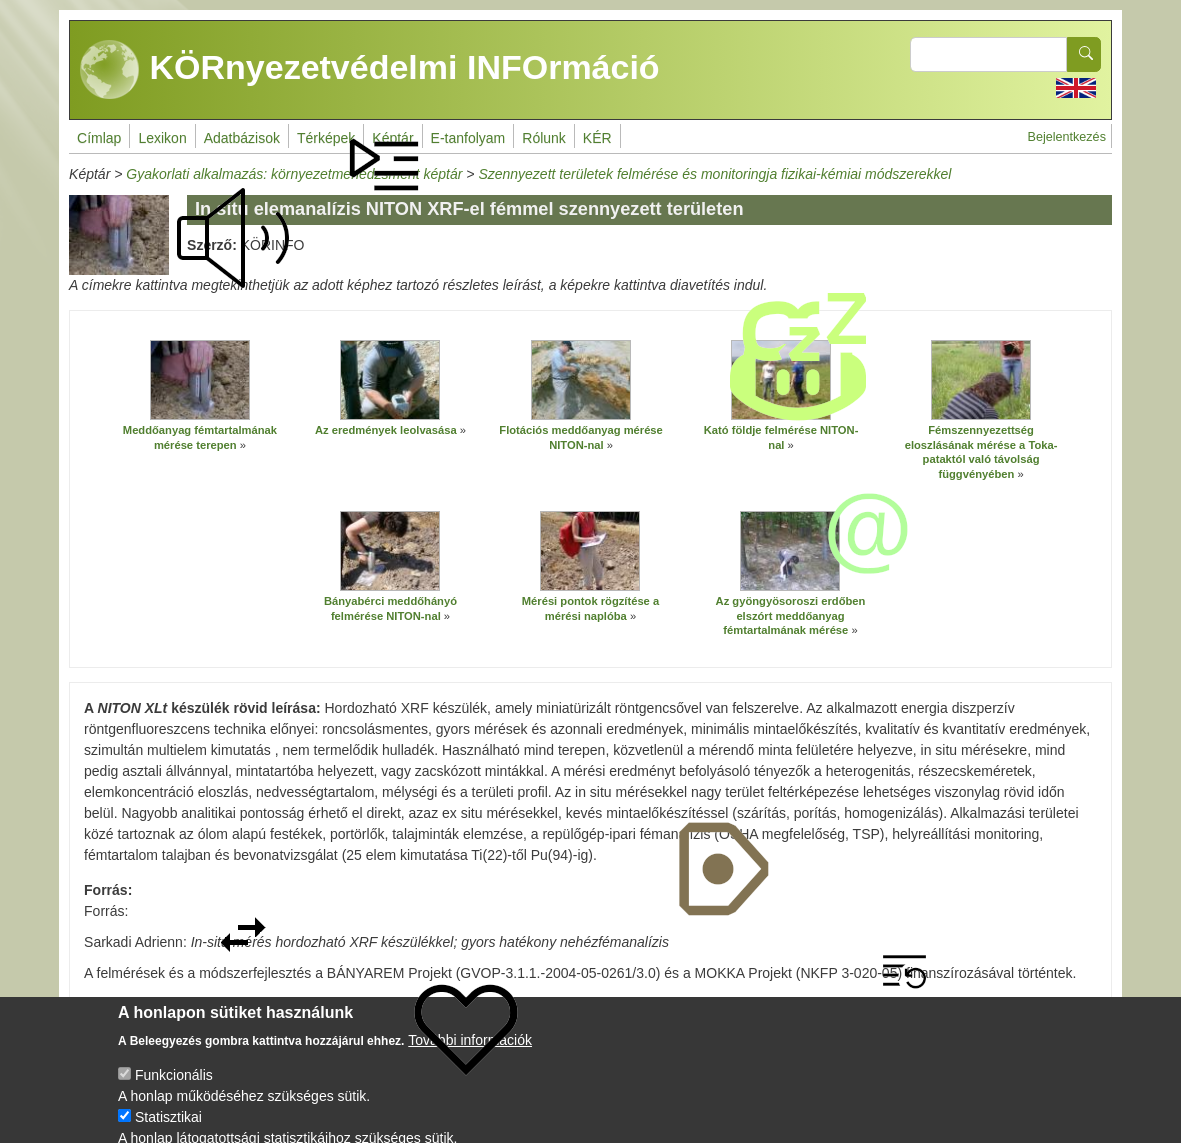 The height and width of the screenshot is (1143, 1181). What do you see at coordinates (866, 531) in the screenshot?
I see `mention a user in a comment or message` at bounding box center [866, 531].